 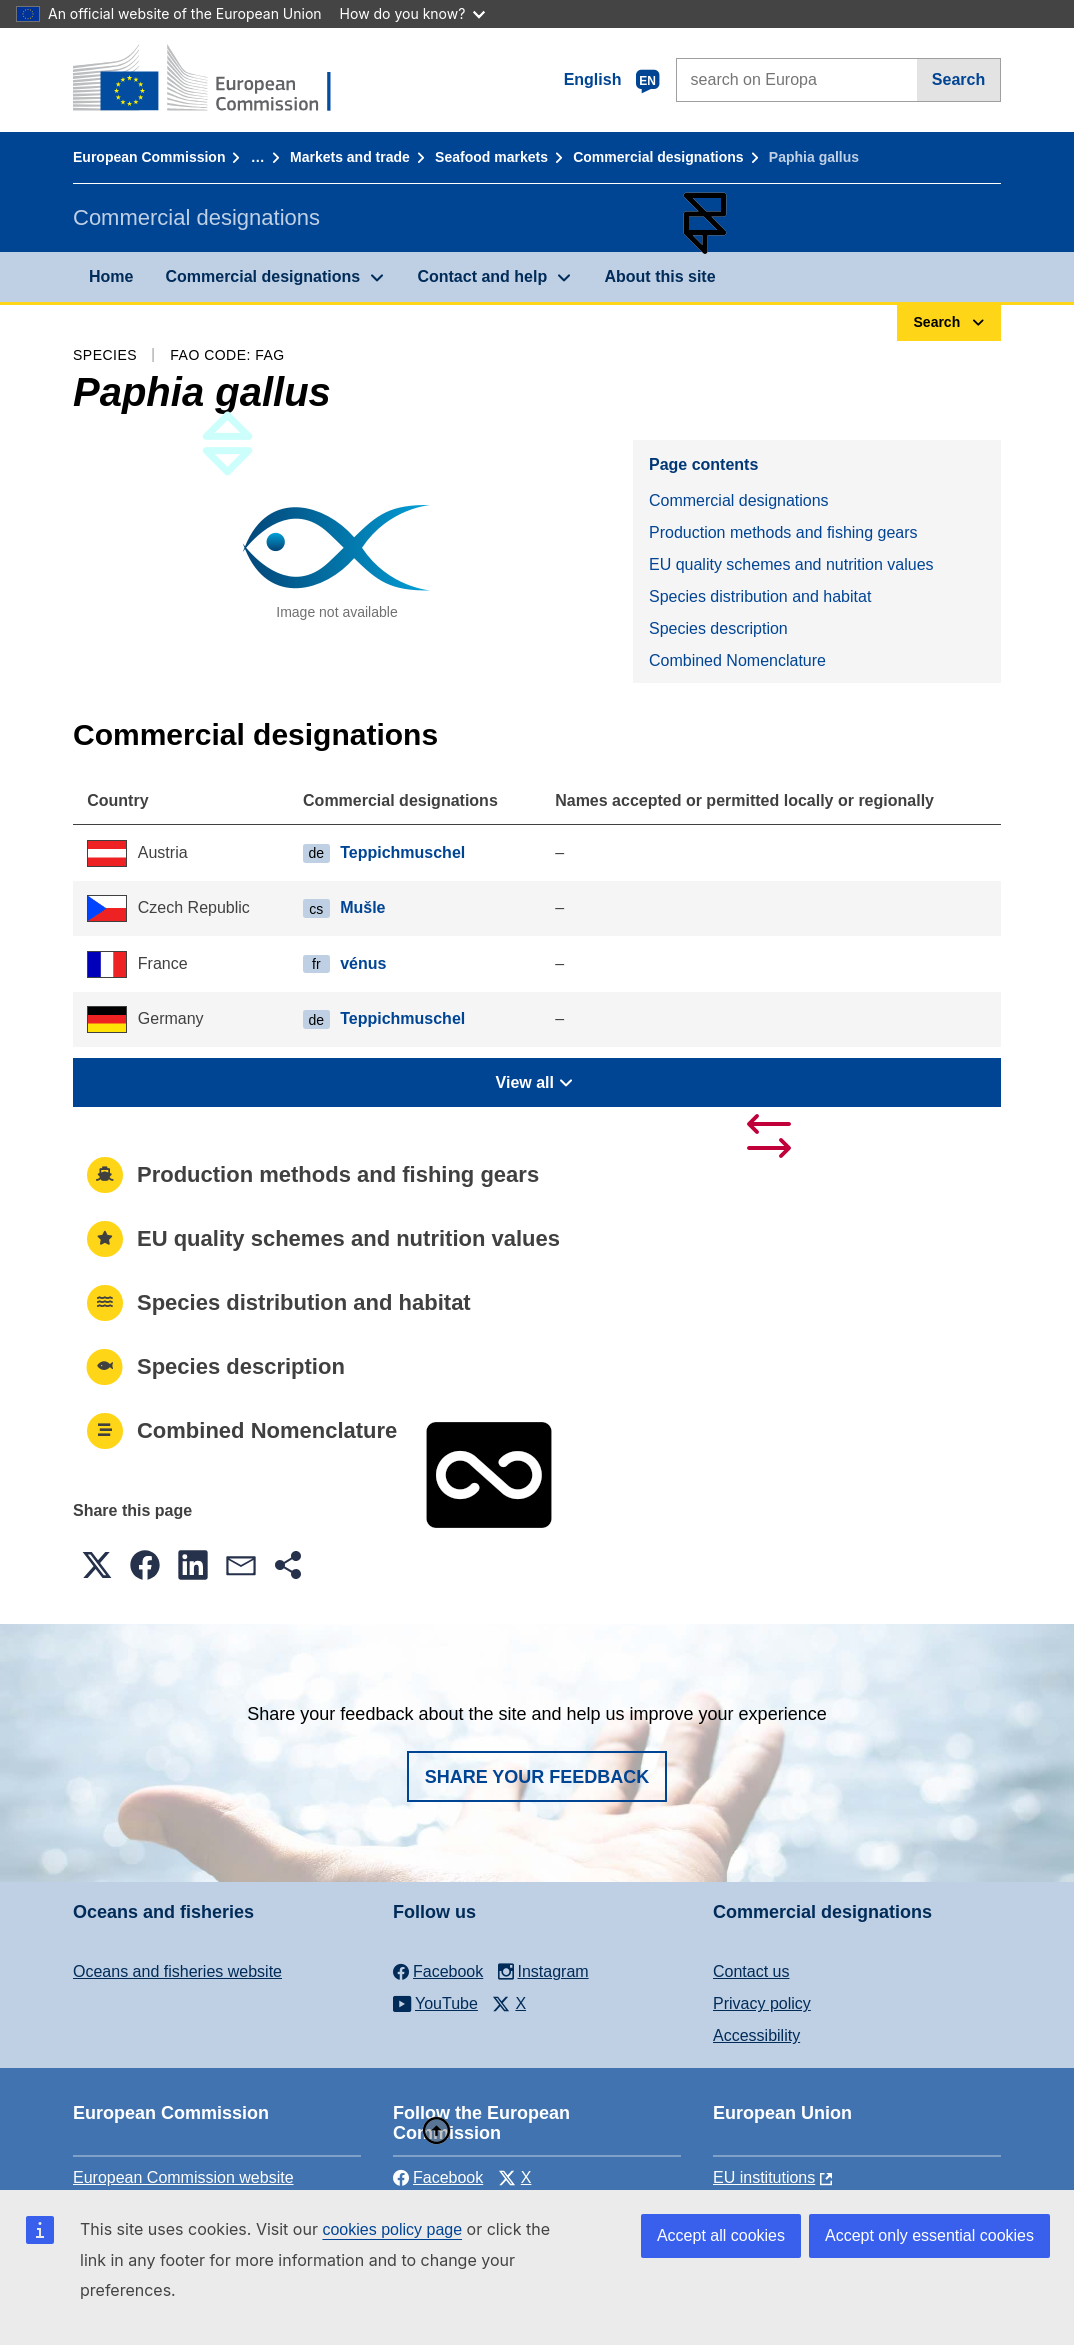 What do you see at coordinates (436, 2130) in the screenshot?
I see `upload a file or content` at bounding box center [436, 2130].